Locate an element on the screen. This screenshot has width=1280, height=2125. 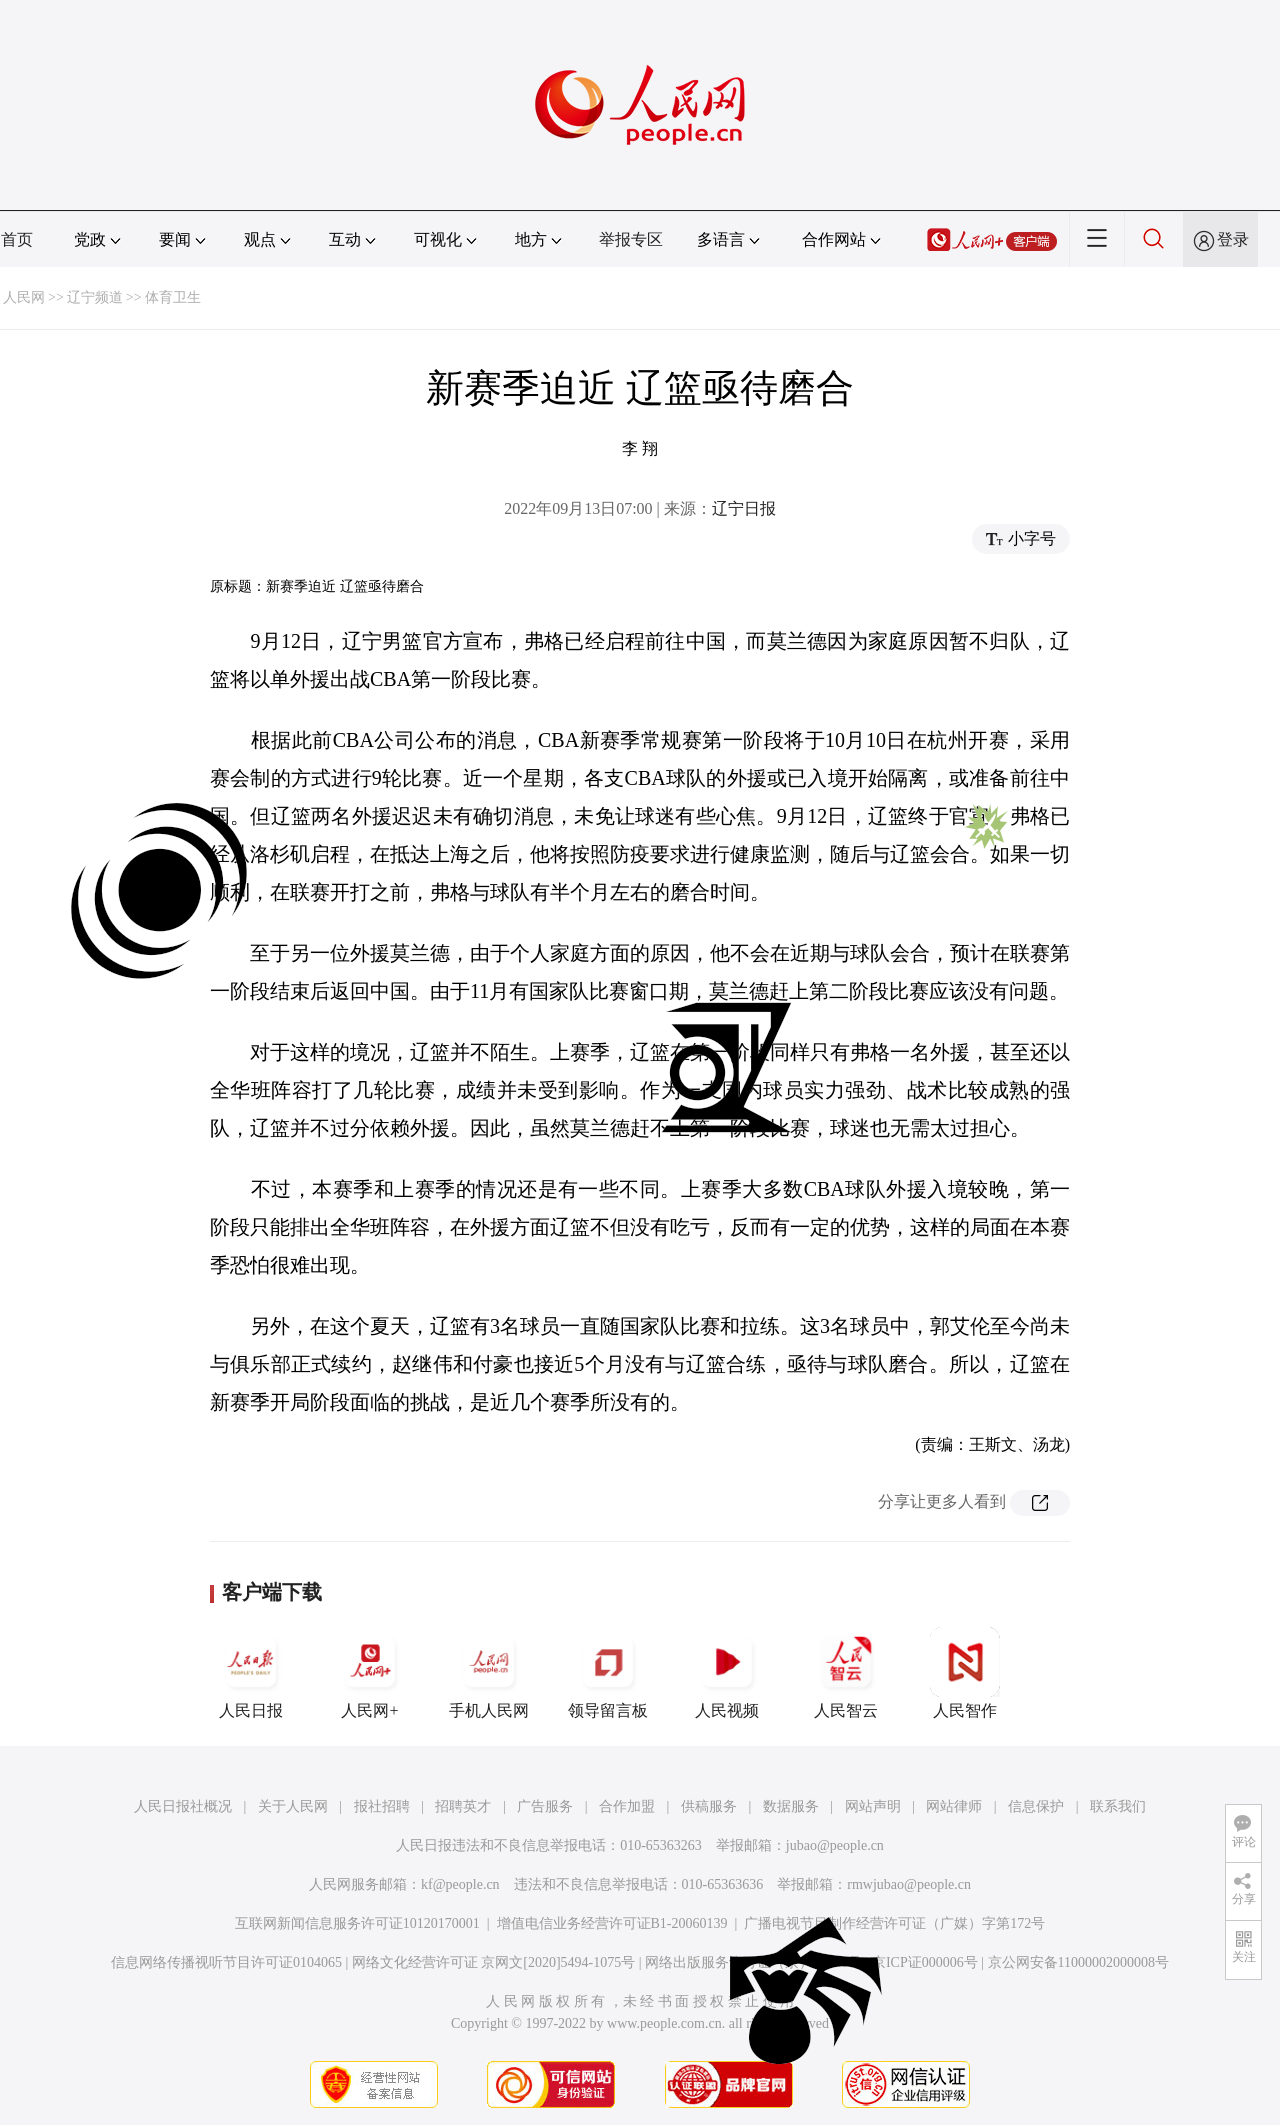
crossed swords clash or combat action is located at coordinates (987, 826).